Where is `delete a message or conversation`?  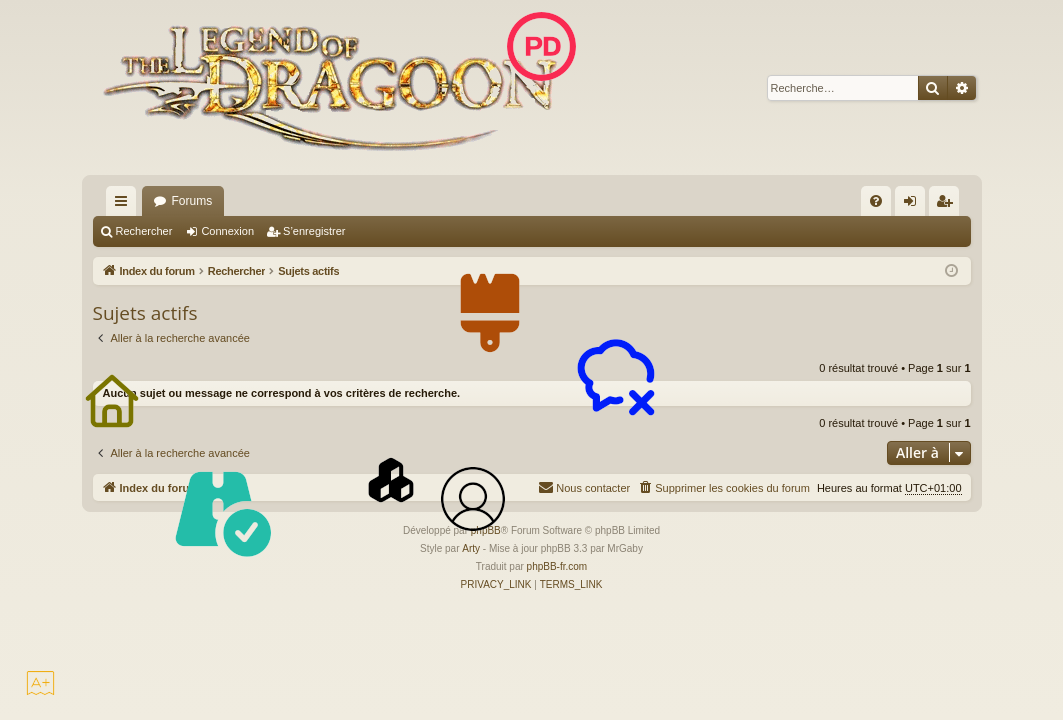 delete a message or conversation is located at coordinates (614, 375).